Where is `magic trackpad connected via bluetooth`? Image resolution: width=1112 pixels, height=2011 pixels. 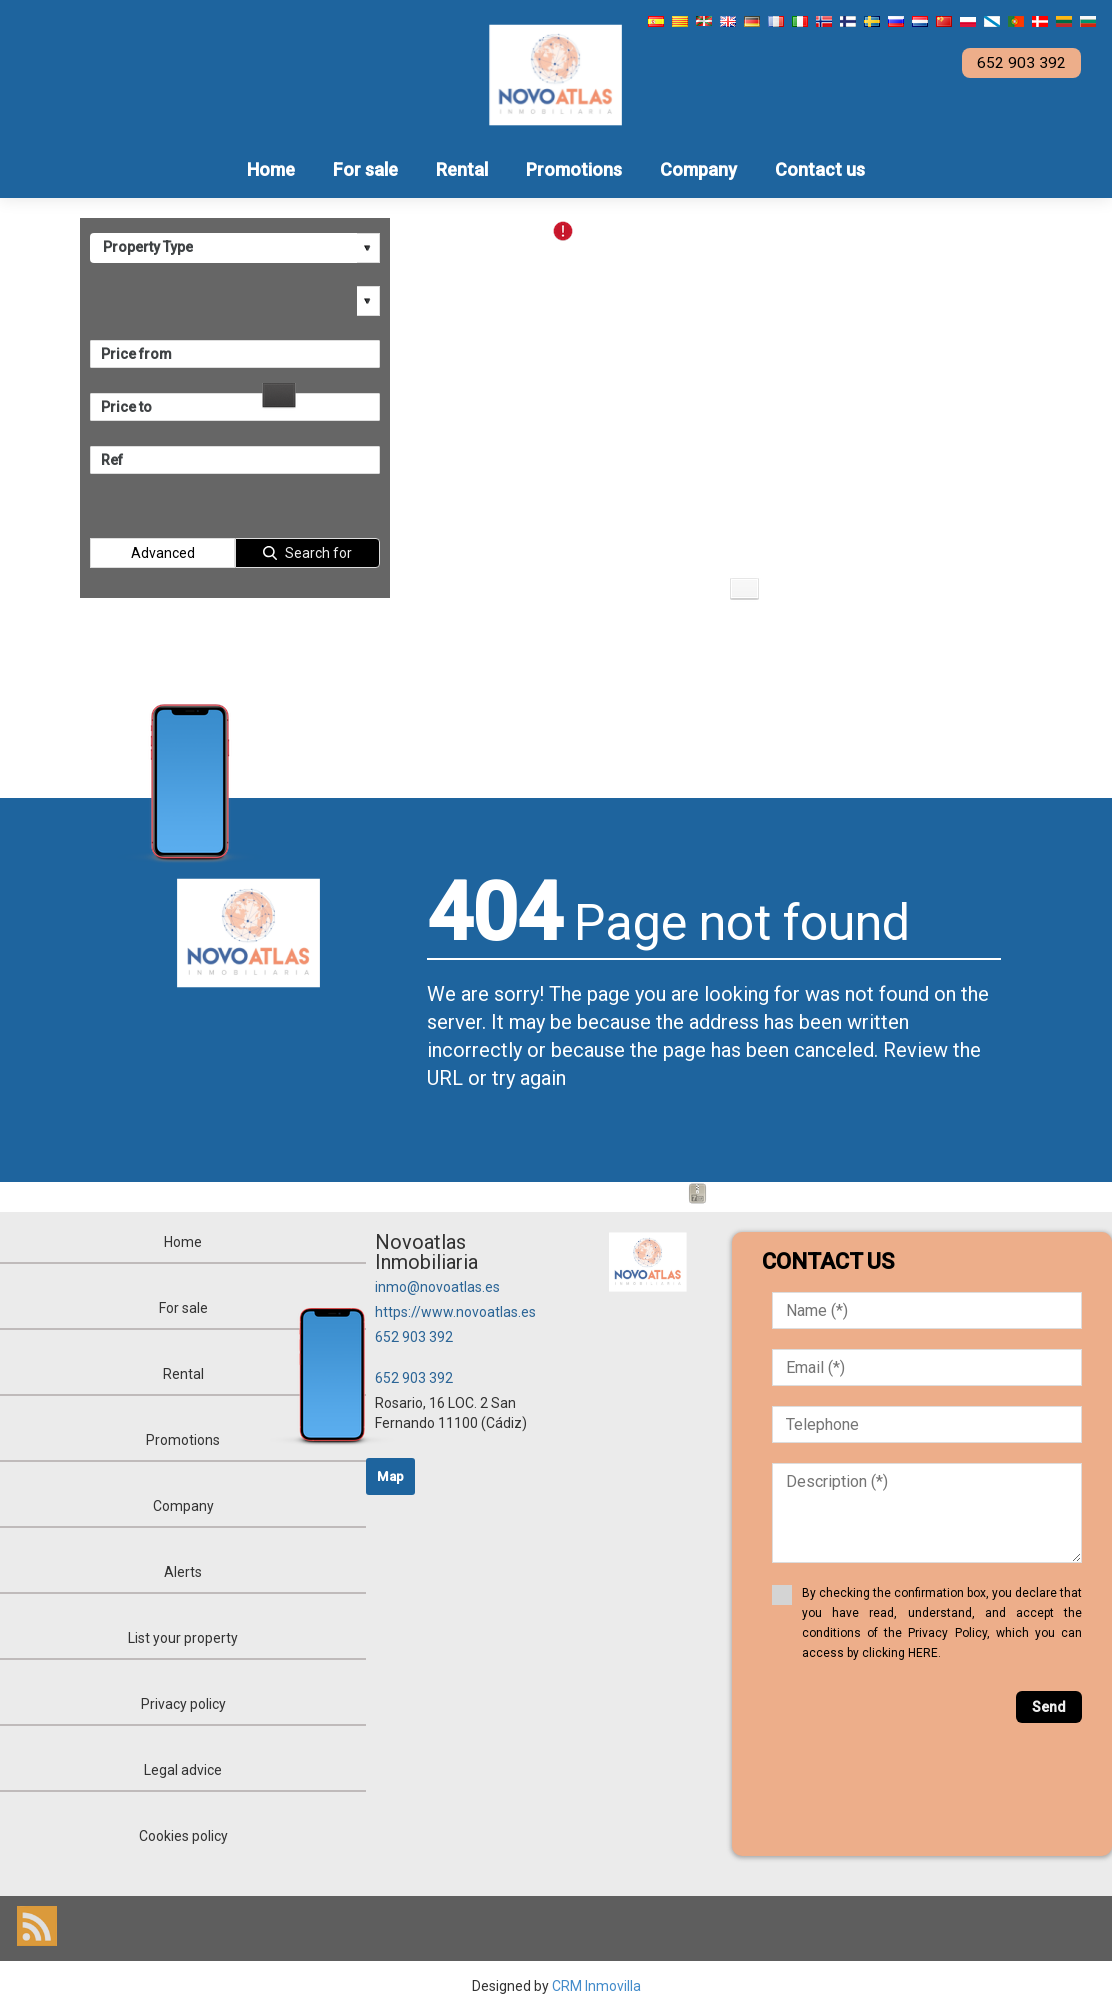
magic trackpad connected via bluetooth is located at coordinates (744, 588).